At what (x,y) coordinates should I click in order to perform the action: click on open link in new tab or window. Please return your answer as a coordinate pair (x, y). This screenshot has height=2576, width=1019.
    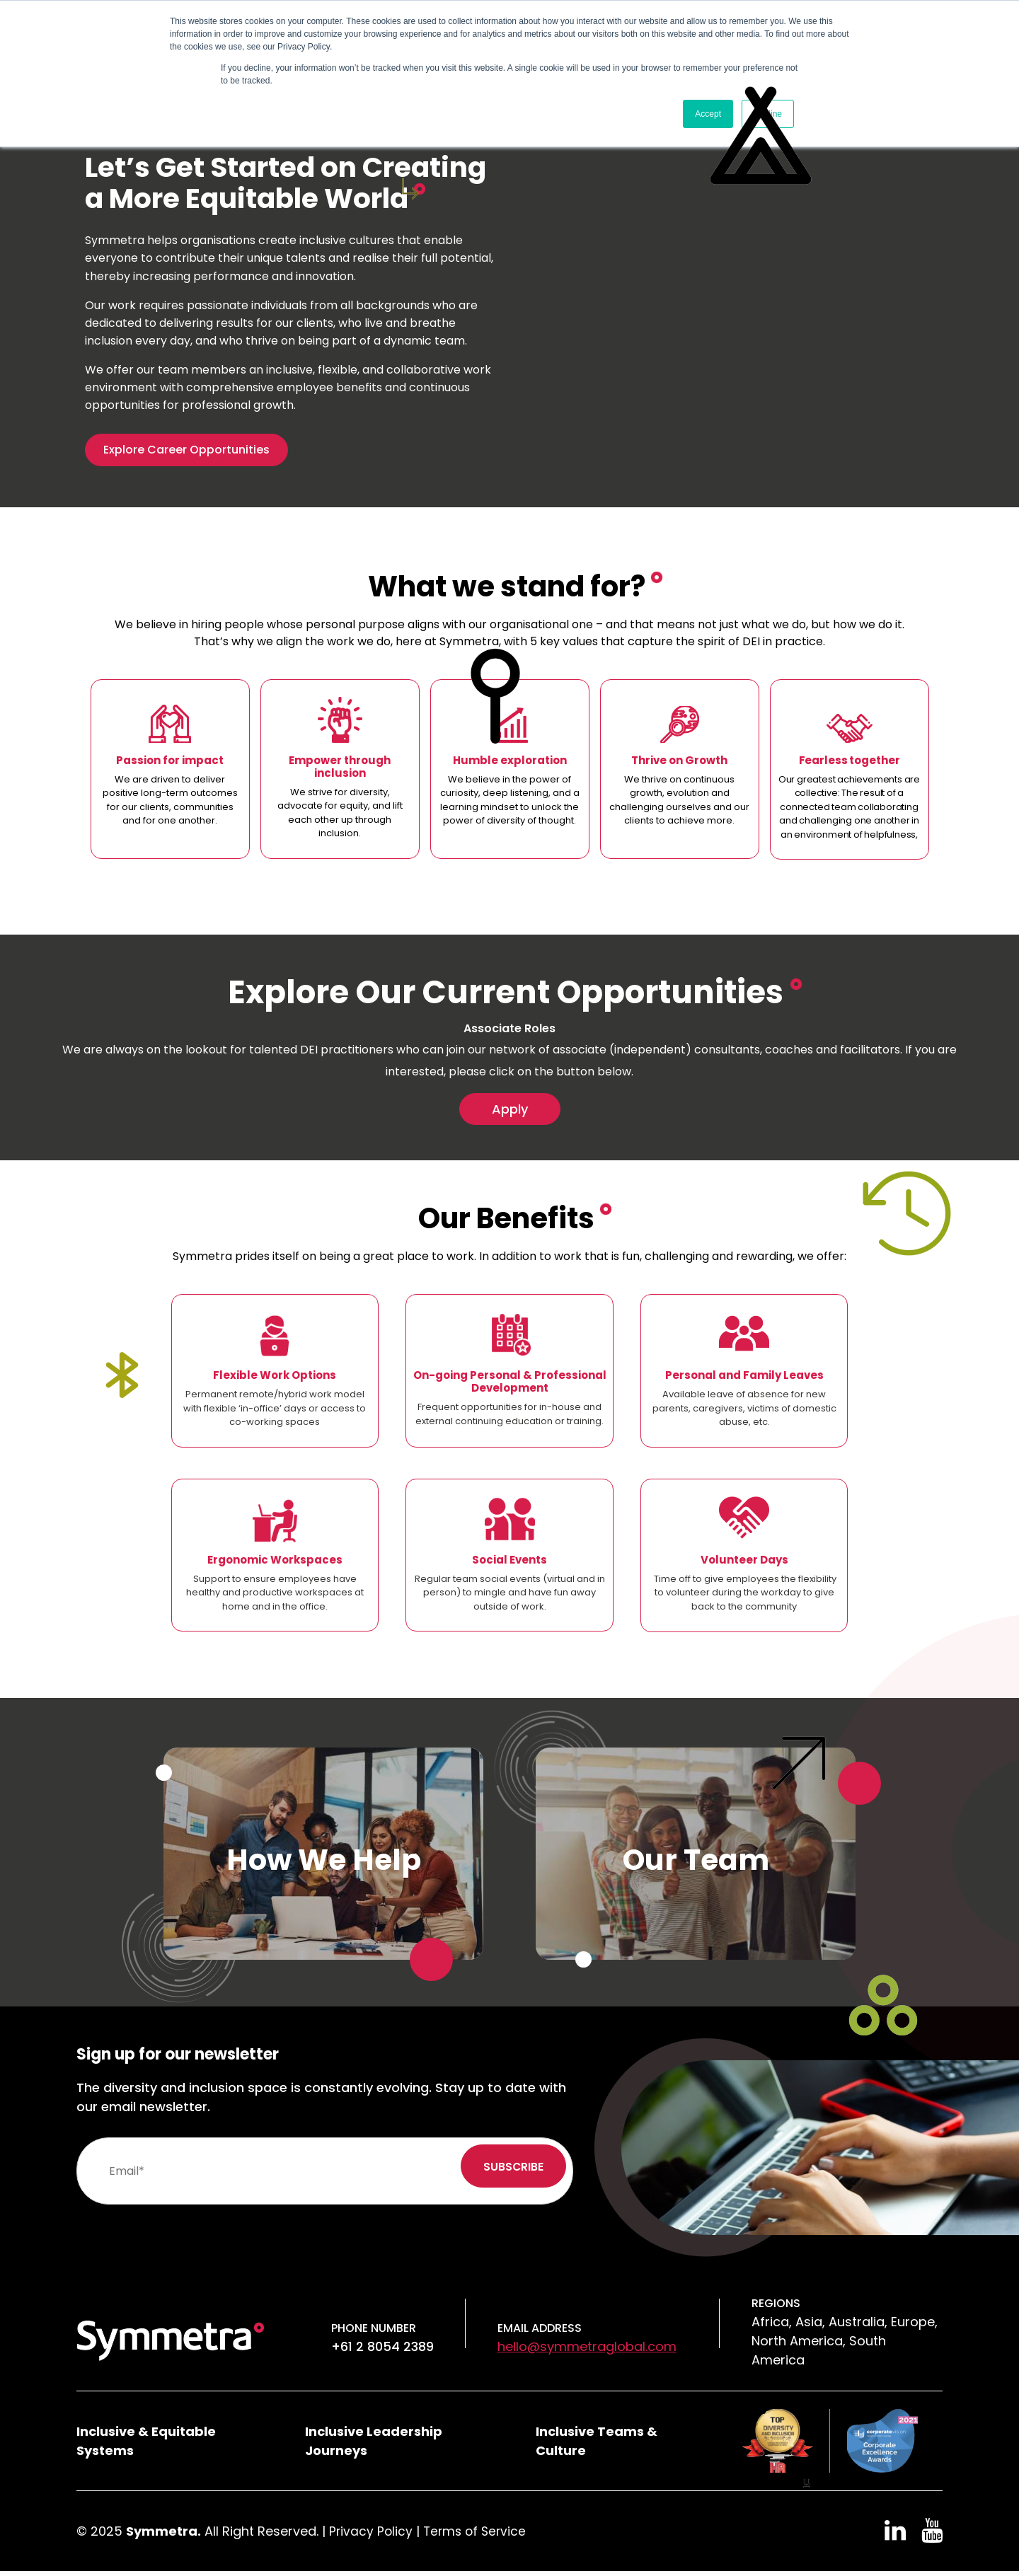
    Looking at the image, I should click on (799, 1763).